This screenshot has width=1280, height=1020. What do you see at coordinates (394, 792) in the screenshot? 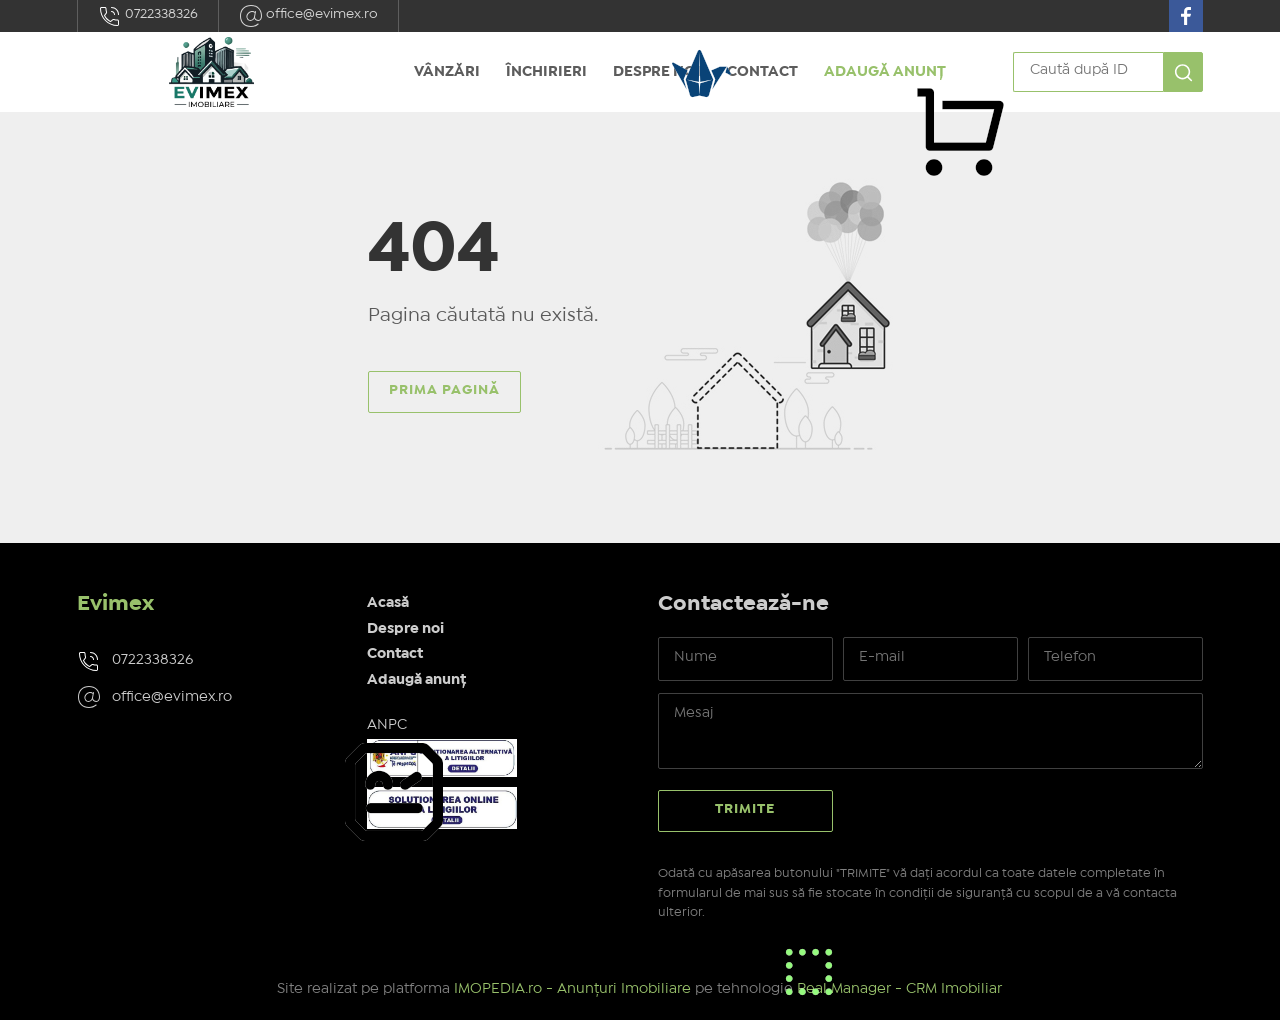
I see `robot framework logo` at bounding box center [394, 792].